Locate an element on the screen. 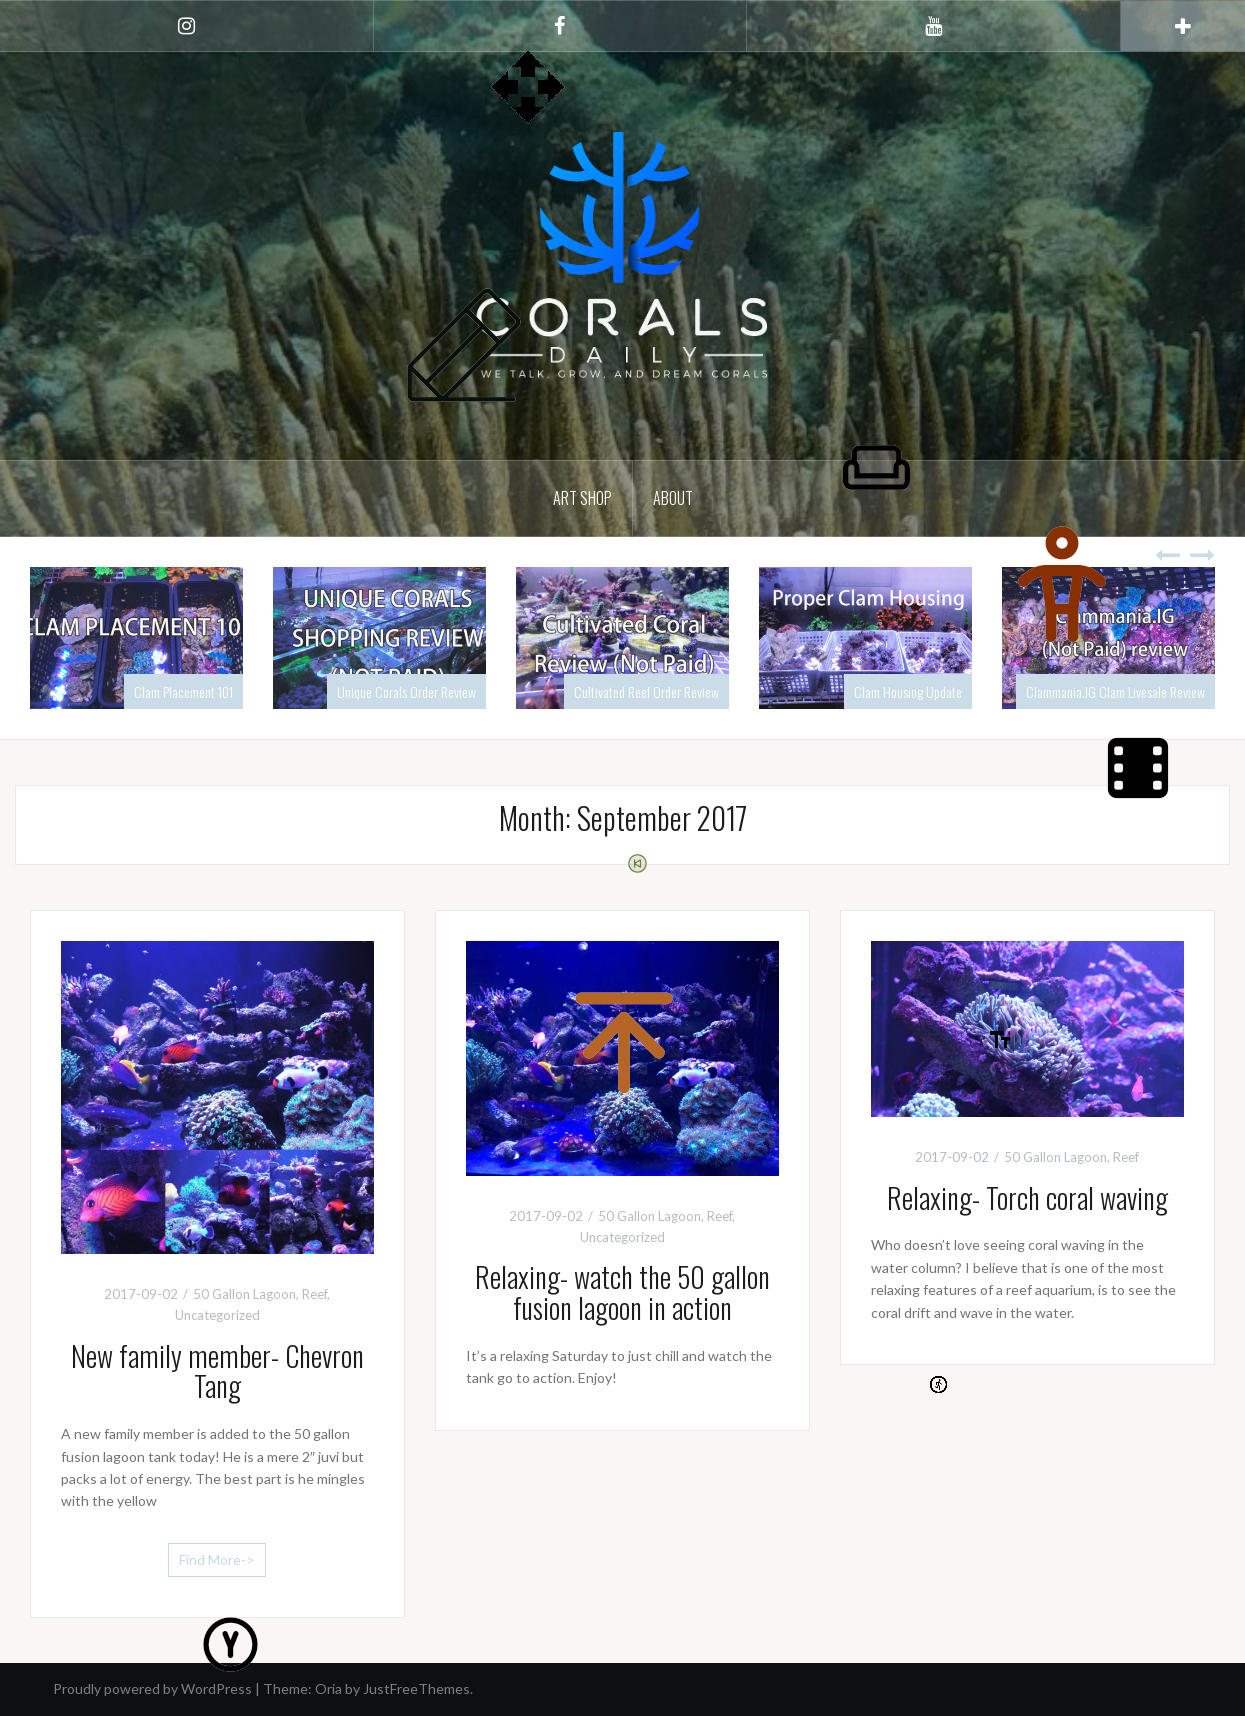 The height and width of the screenshot is (1716, 1245). view weekend or leisure activities is located at coordinates (876, 467).